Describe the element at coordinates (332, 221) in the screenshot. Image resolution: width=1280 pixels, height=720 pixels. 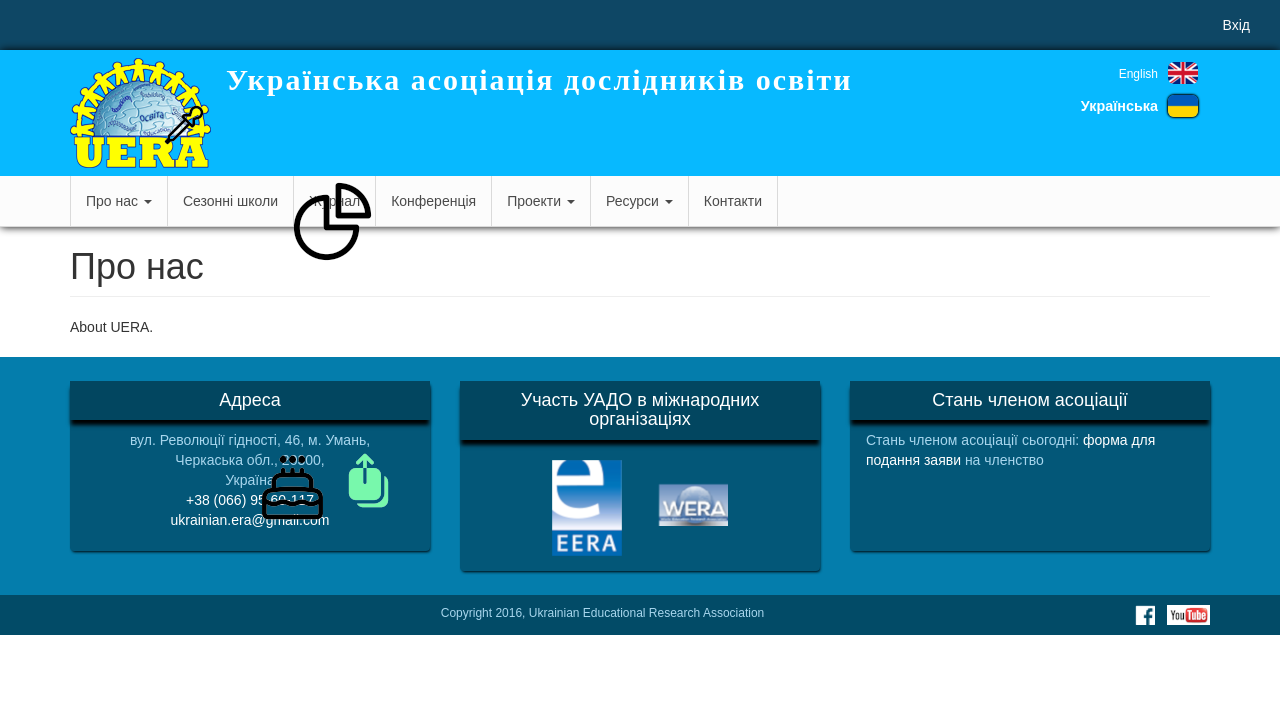
I see `view analytics or statistics breakdown` at that location.